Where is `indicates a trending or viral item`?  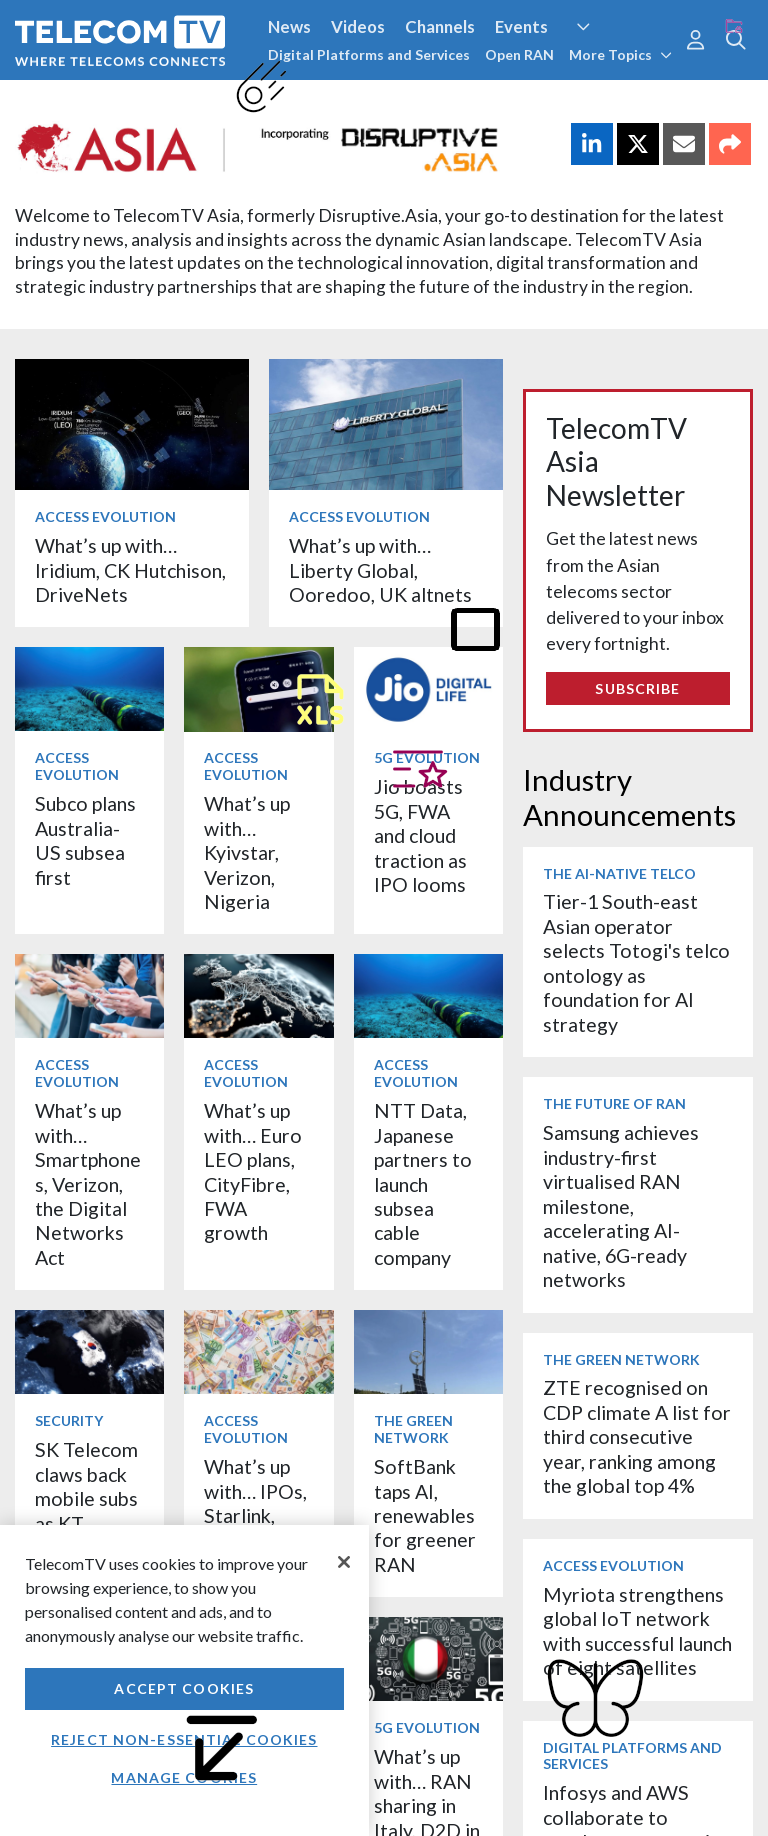 indicates a trending or viral item is located at coordinates (261, 87).